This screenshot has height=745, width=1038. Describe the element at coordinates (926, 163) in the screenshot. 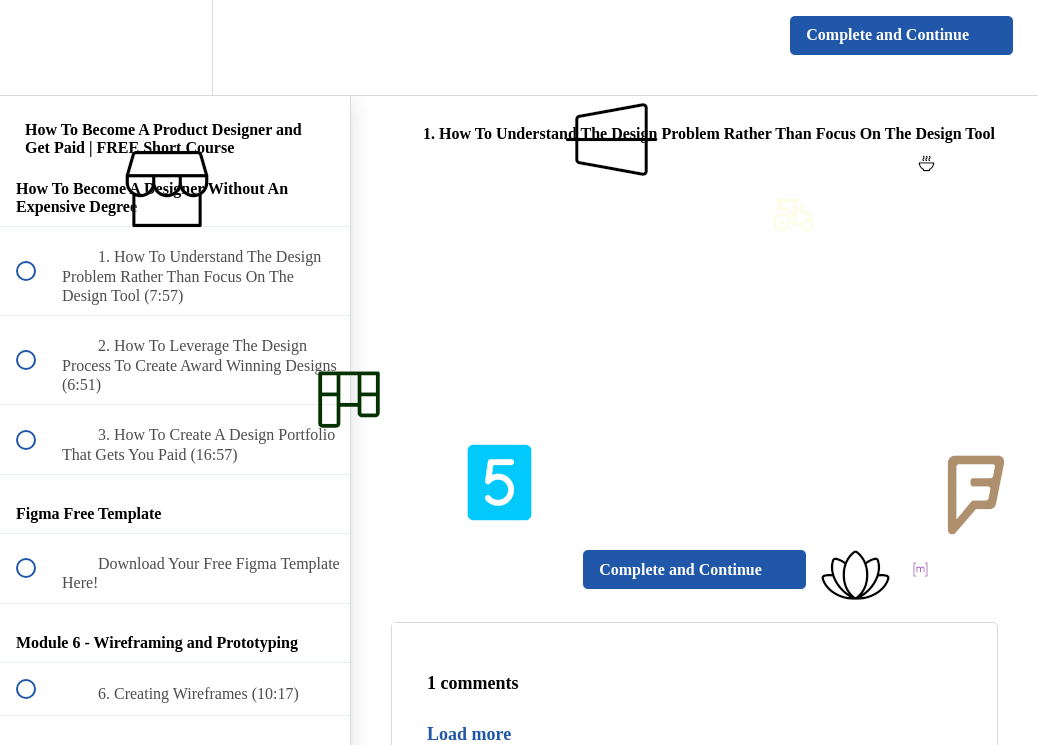

I see `view food or meal options` at that location.